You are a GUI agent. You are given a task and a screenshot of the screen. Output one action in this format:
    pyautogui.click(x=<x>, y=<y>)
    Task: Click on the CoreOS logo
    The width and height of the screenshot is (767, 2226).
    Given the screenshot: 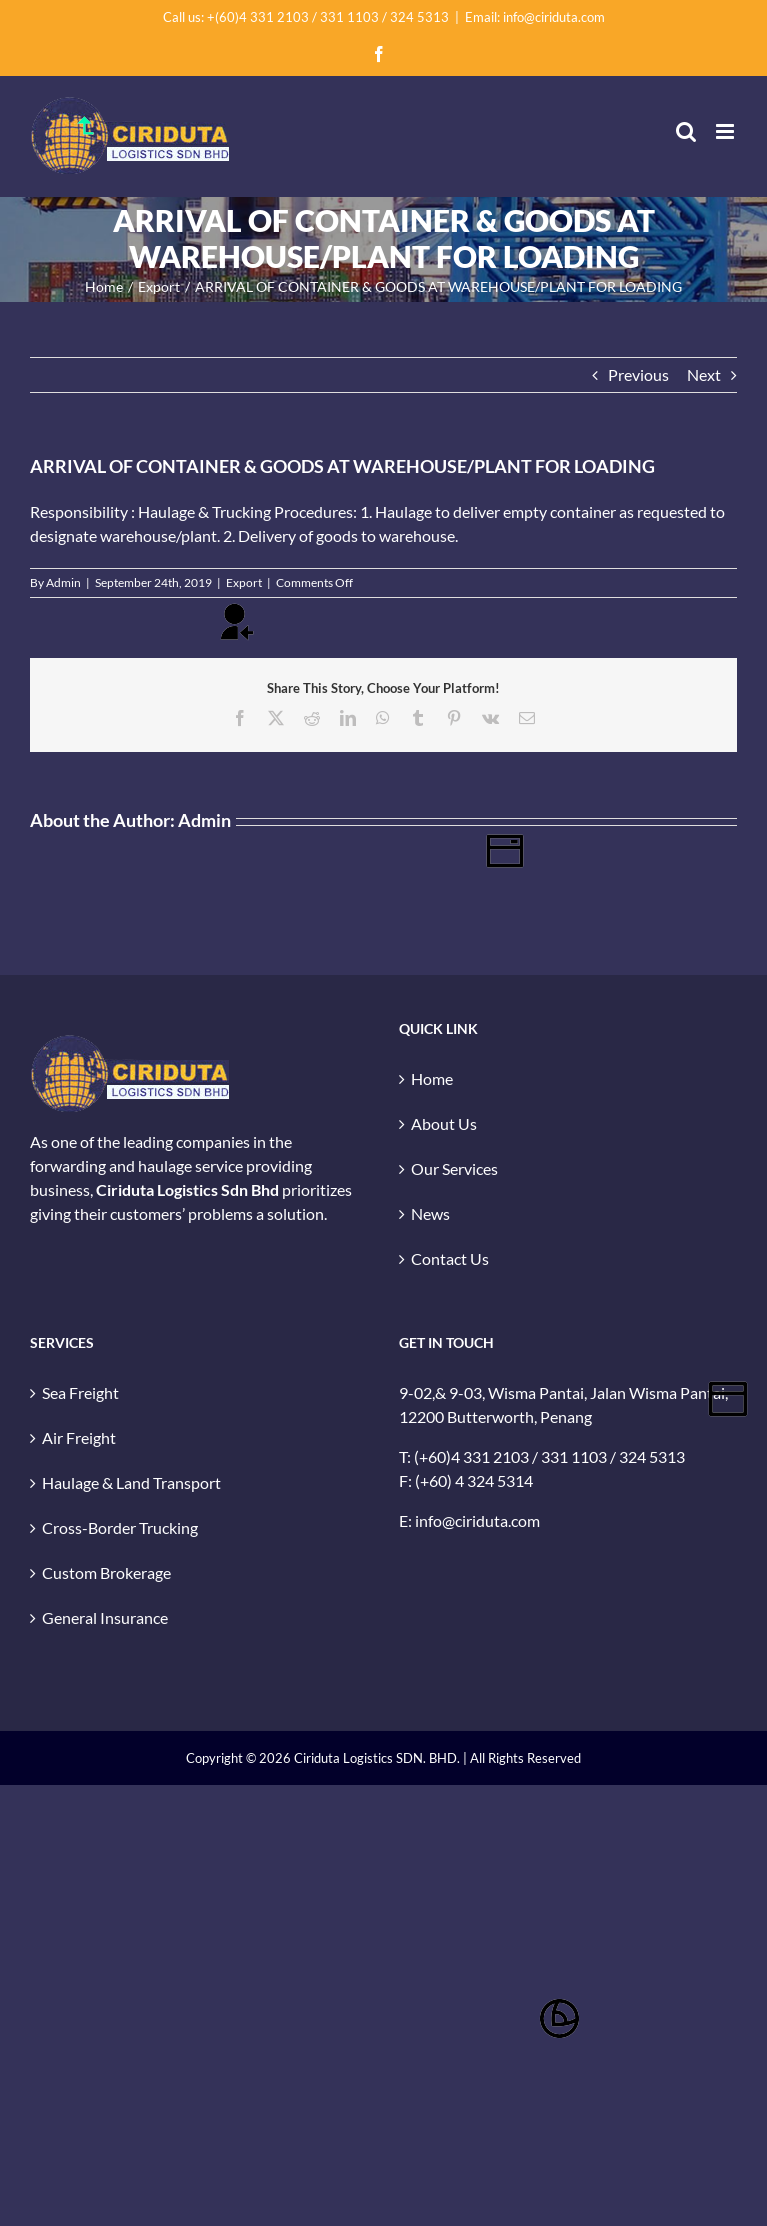 What is the action you would take?
    pyautogui.click(x=559, y=2018)
    